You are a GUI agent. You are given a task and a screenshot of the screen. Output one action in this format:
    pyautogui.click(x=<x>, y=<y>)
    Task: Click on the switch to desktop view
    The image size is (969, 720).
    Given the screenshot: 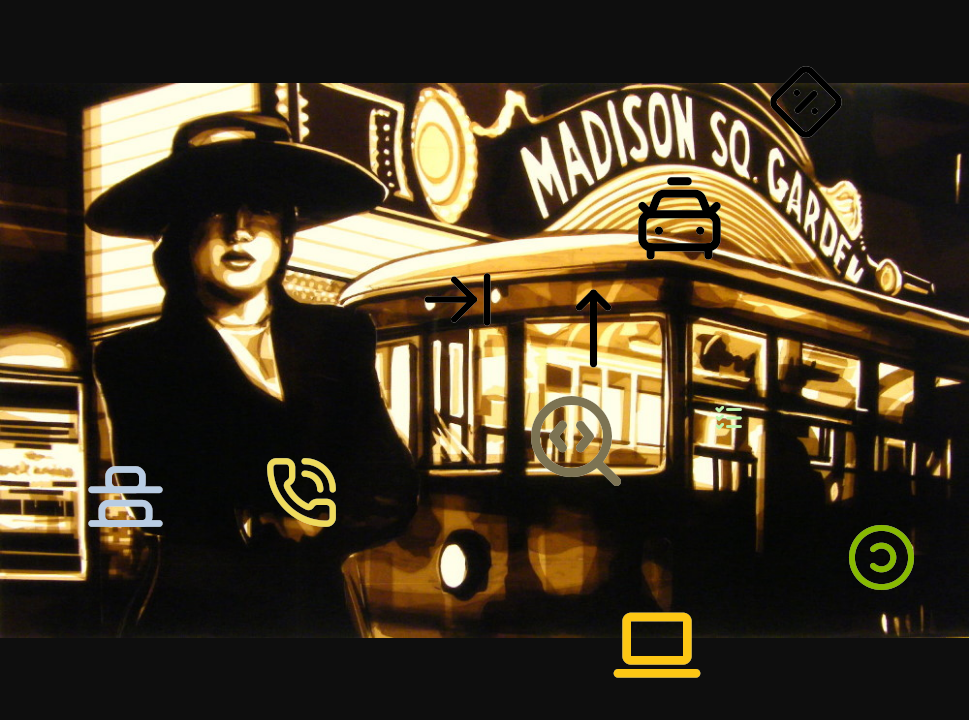 What is the action you would take?
    pyautogui.click(x=657, y=643)
    